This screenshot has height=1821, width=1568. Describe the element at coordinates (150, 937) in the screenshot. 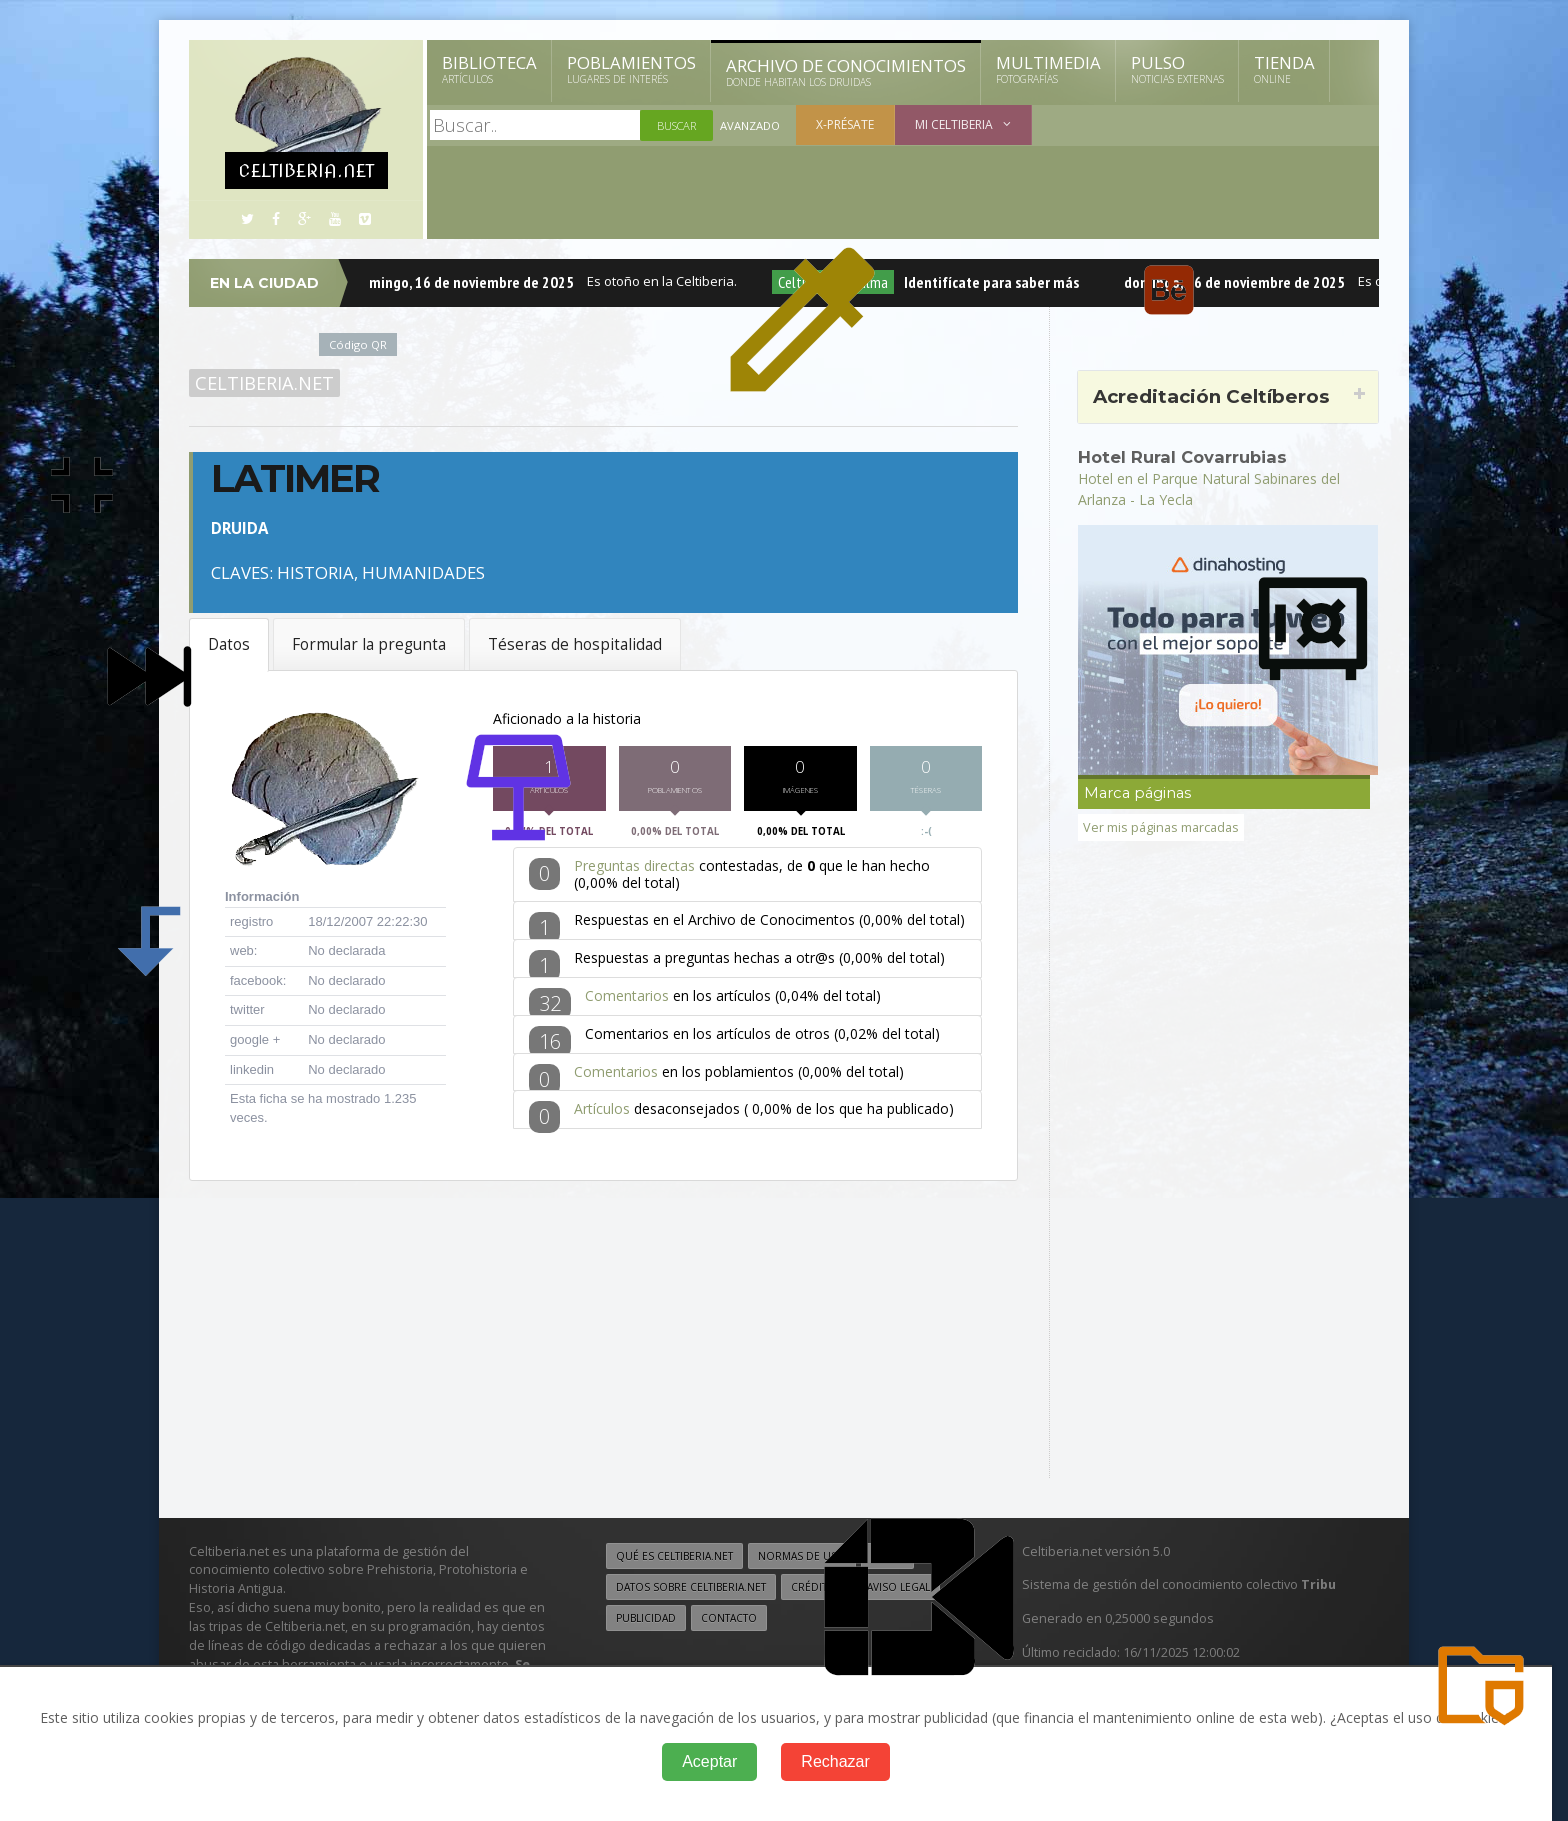

I see `navigate back and down in a menu hierarchy` at that location.